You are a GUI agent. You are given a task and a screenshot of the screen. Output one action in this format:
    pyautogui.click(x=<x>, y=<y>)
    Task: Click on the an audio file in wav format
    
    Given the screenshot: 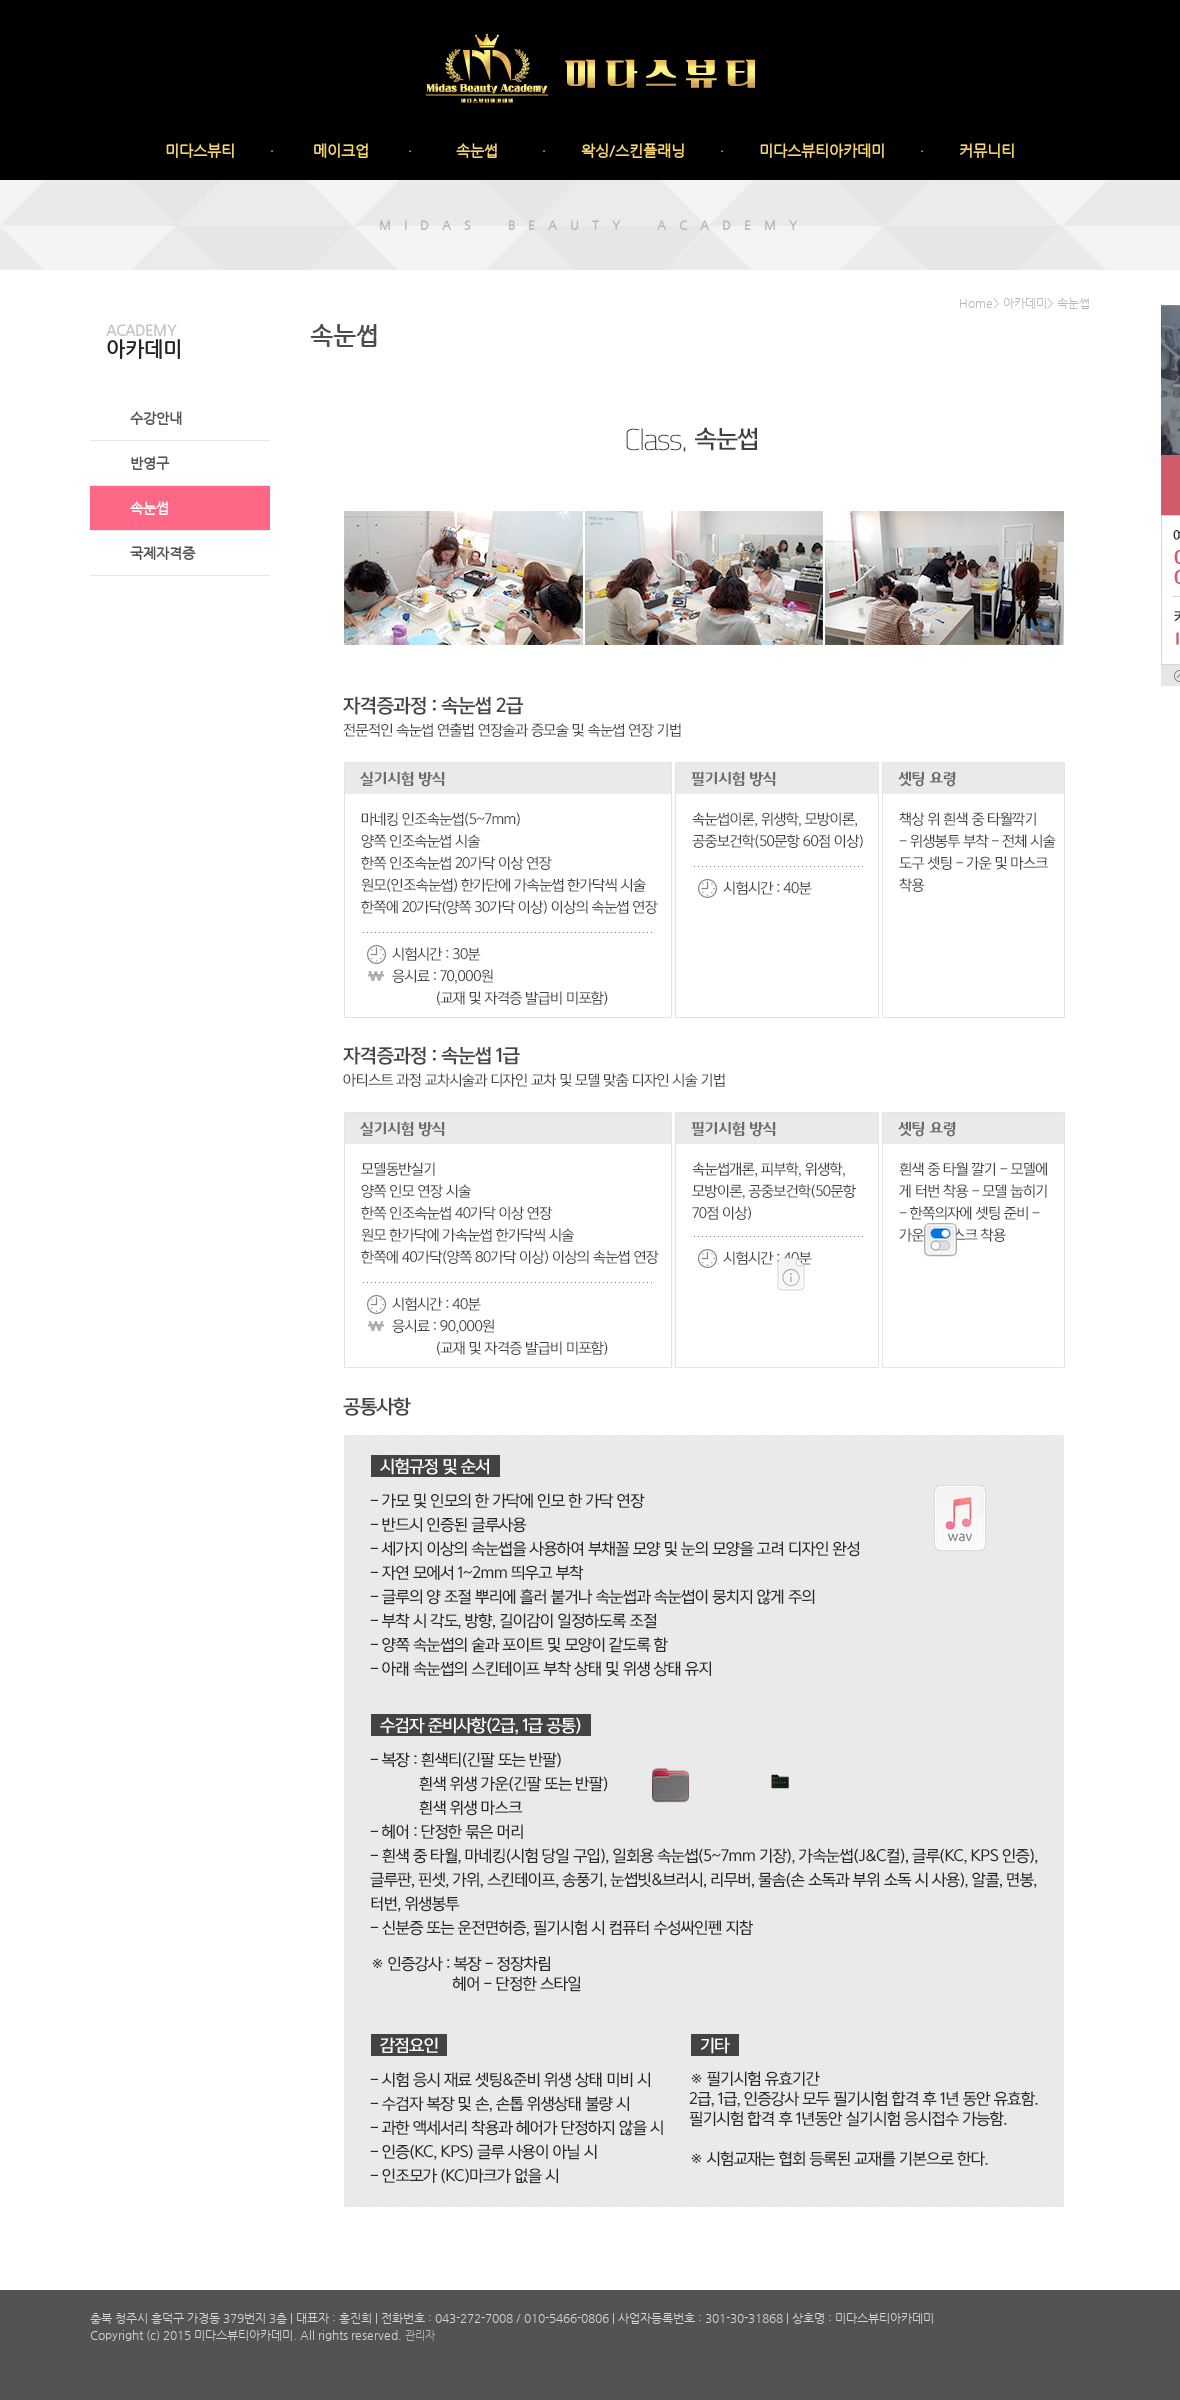 What is the action you would take?
    pyautogui.click(x=960, y=1518)
    